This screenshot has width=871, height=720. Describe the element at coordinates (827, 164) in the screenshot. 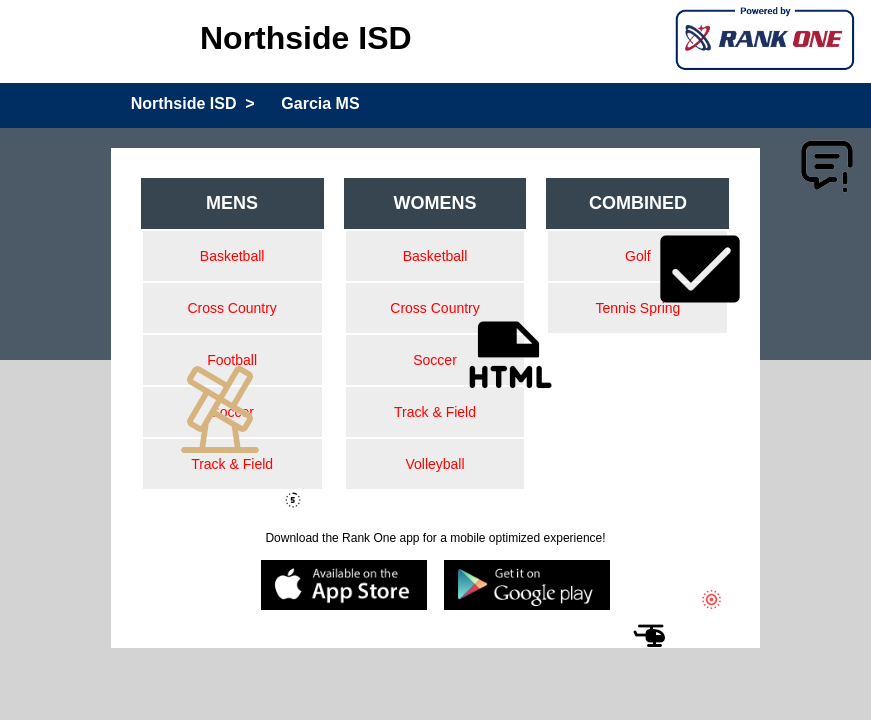

I see `message requires attention or action` at that location.